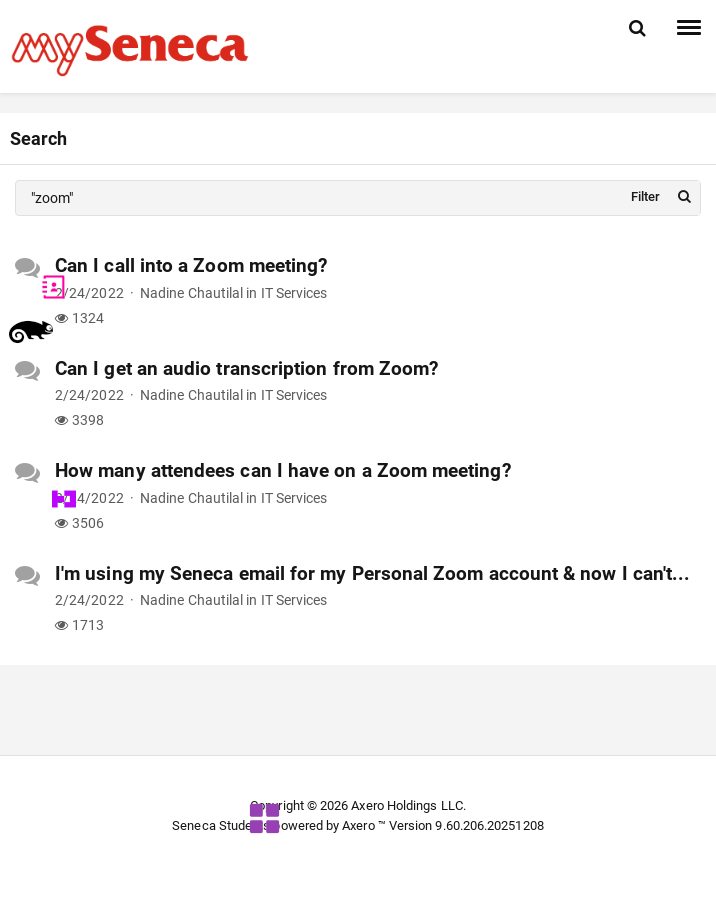 The width and height of the screenshot is (716, 906). Describe the element at coordinates (64, 499) in the screenshot. I see `better auth authentication service logo` at that location.